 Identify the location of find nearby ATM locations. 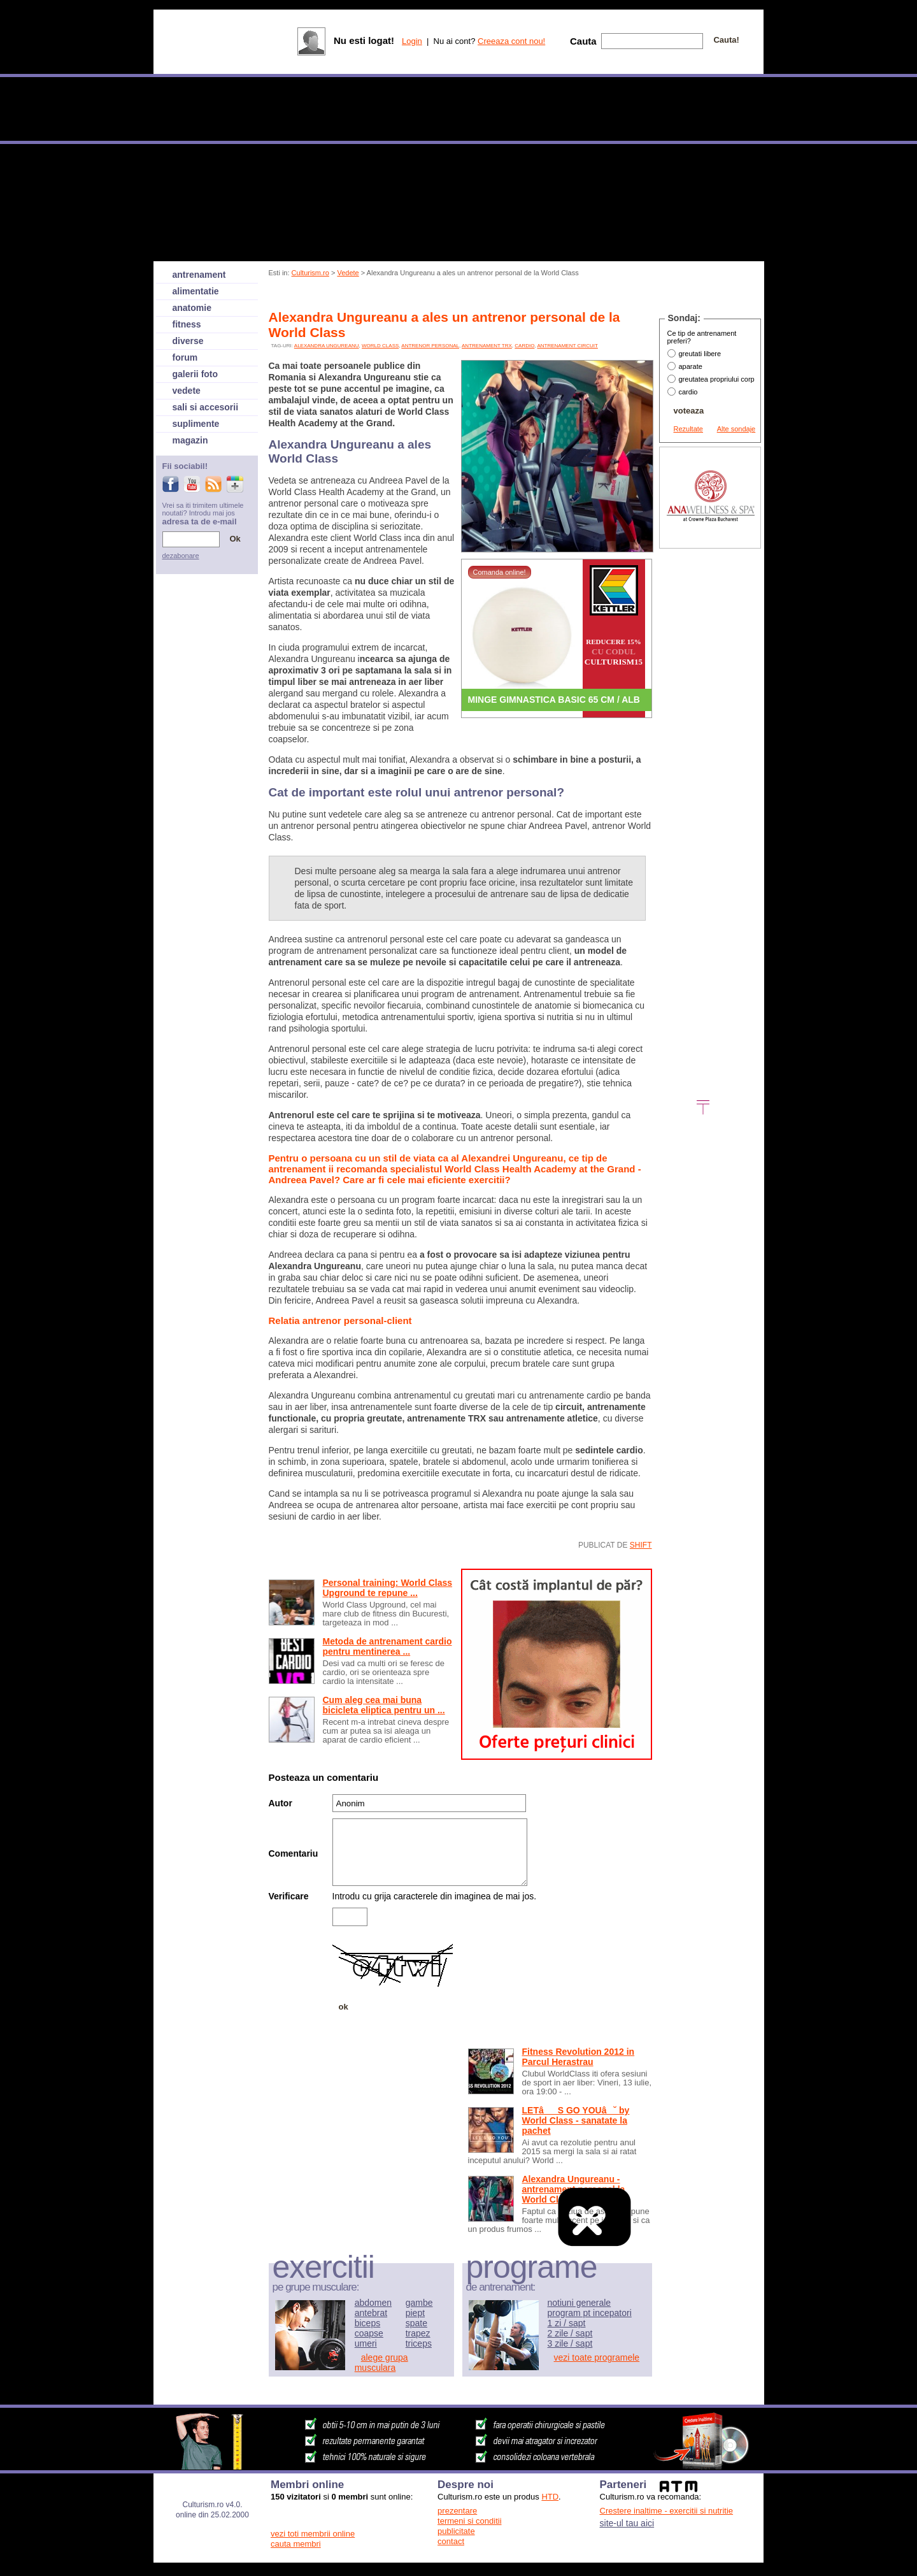
(678, 2486).